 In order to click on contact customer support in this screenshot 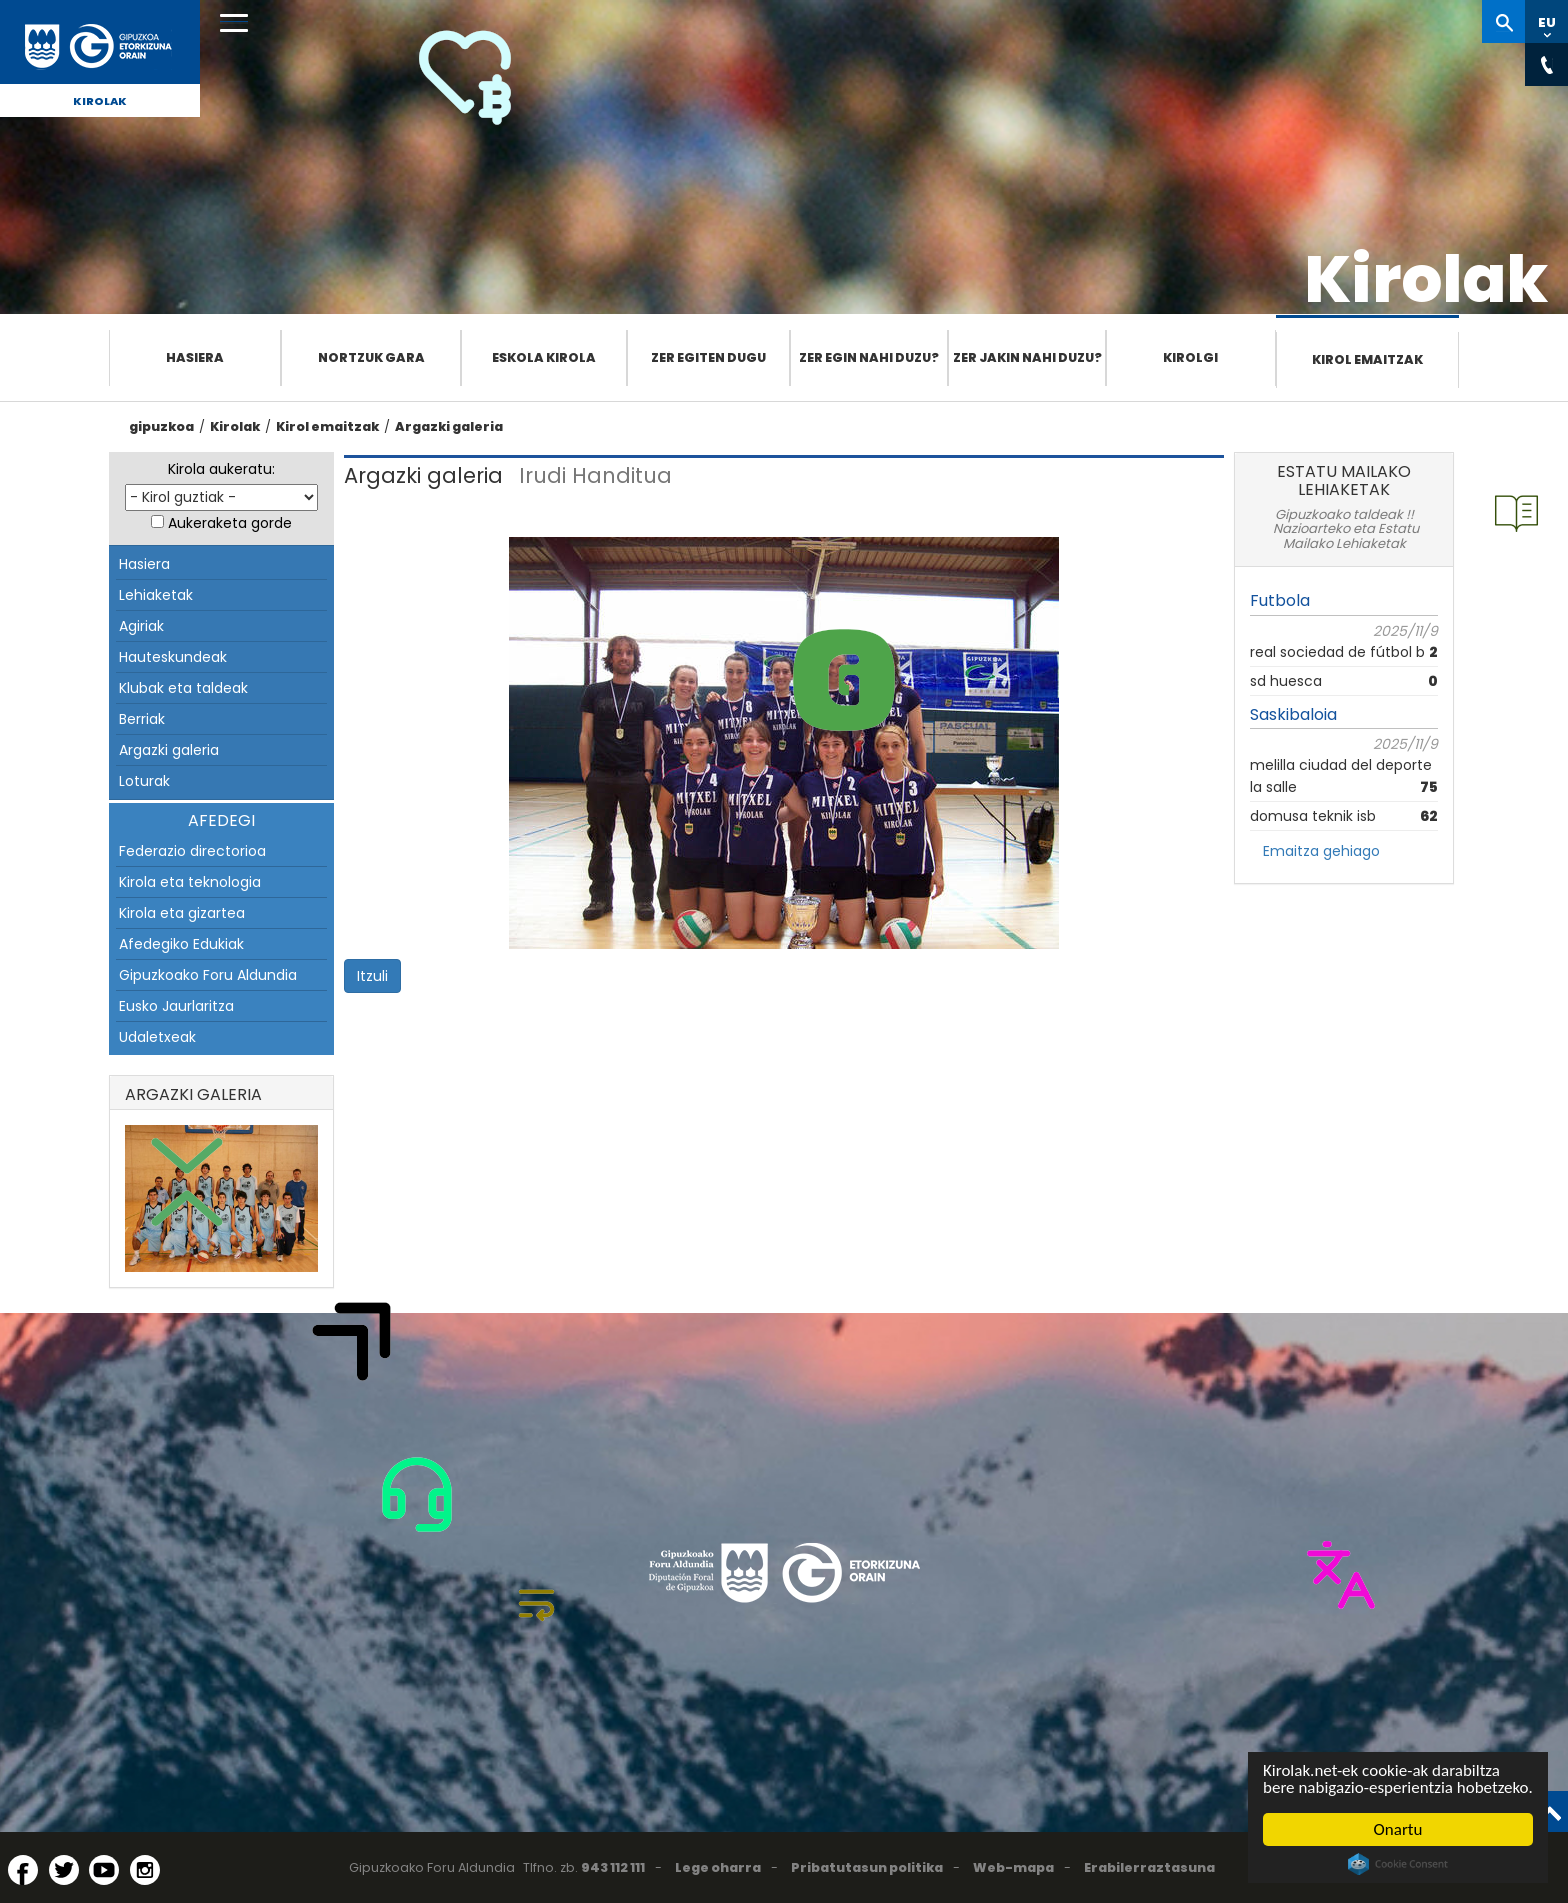, I will do `click(417, 1492)`.